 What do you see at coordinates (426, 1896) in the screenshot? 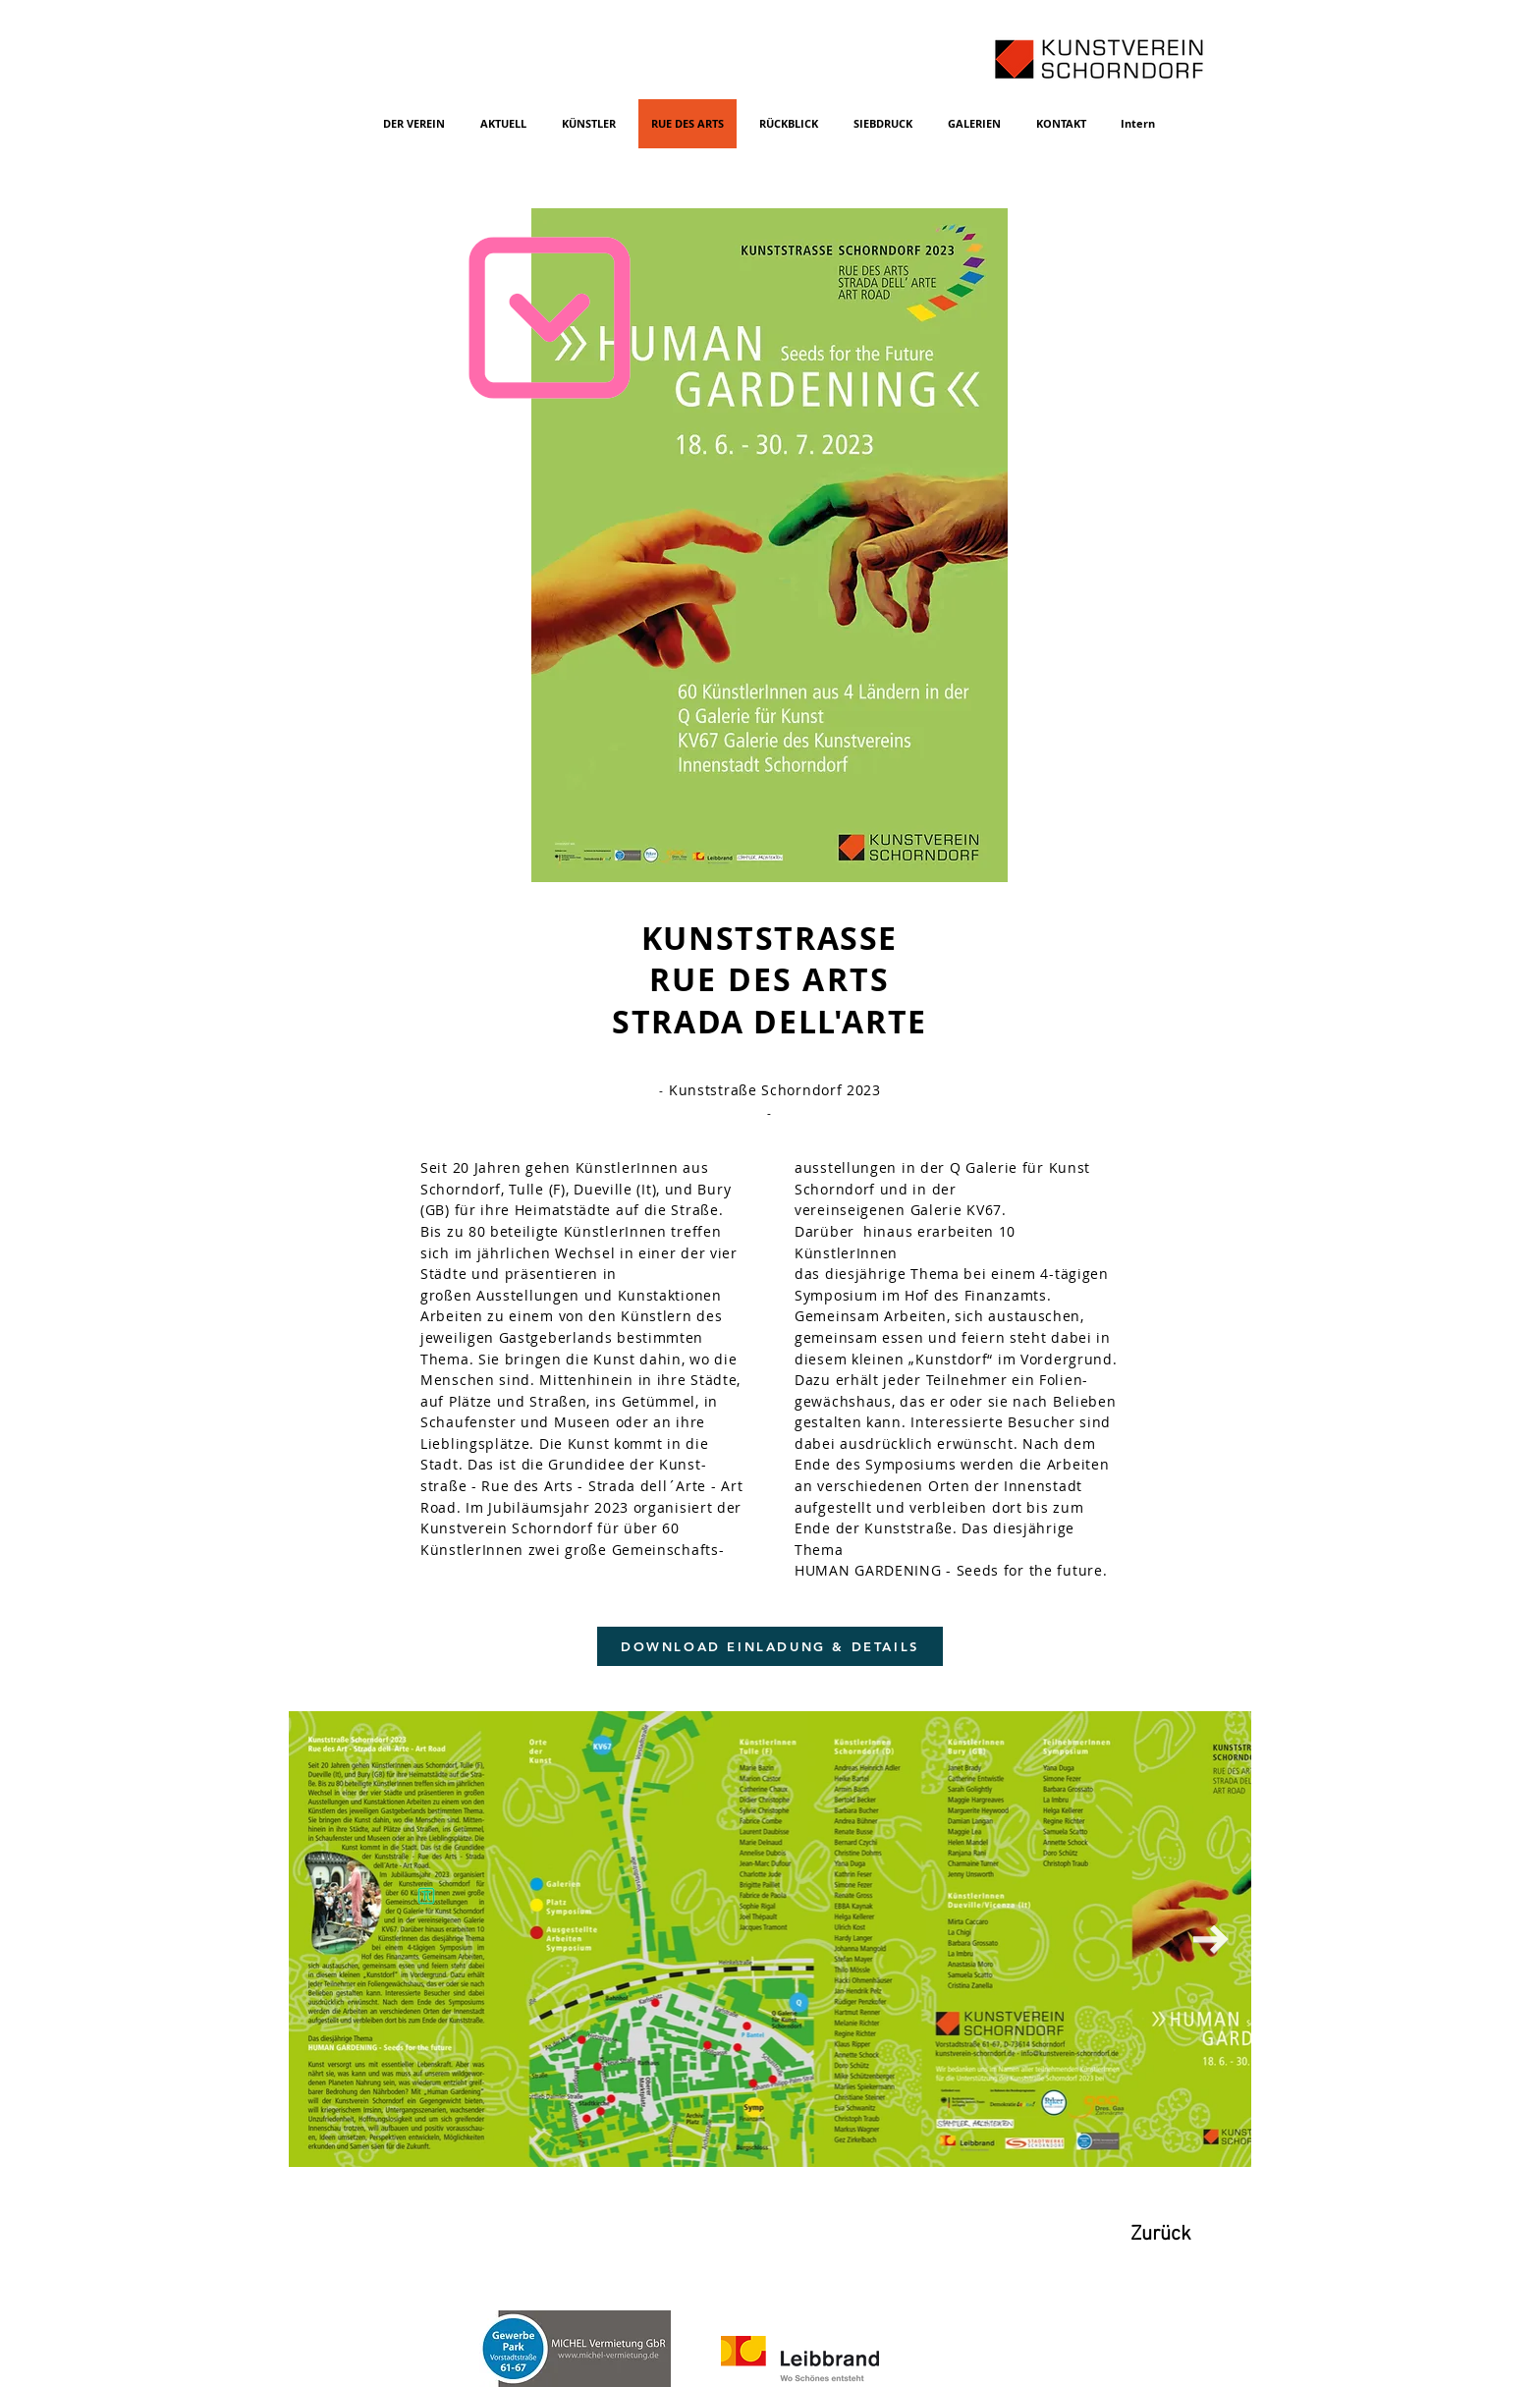
I see `access mathematical constants or formulas` at bounding box center [426, 1896].